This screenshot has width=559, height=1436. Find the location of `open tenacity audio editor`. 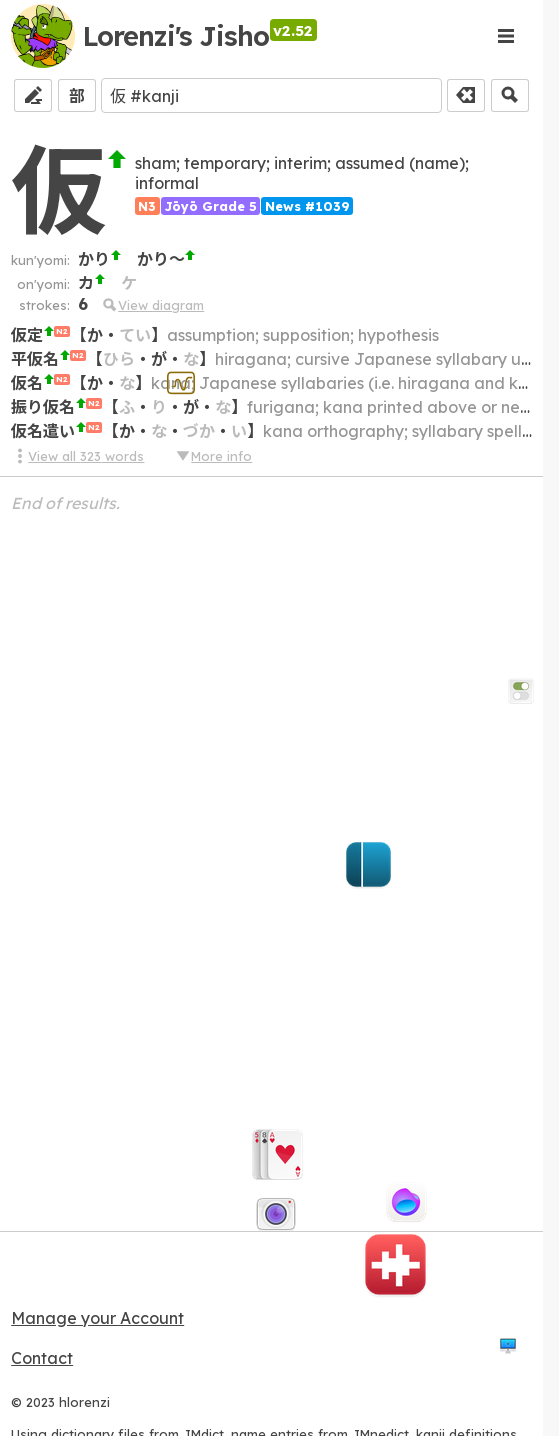

open tenacity audio editor is located at coordinates (395, 1264).